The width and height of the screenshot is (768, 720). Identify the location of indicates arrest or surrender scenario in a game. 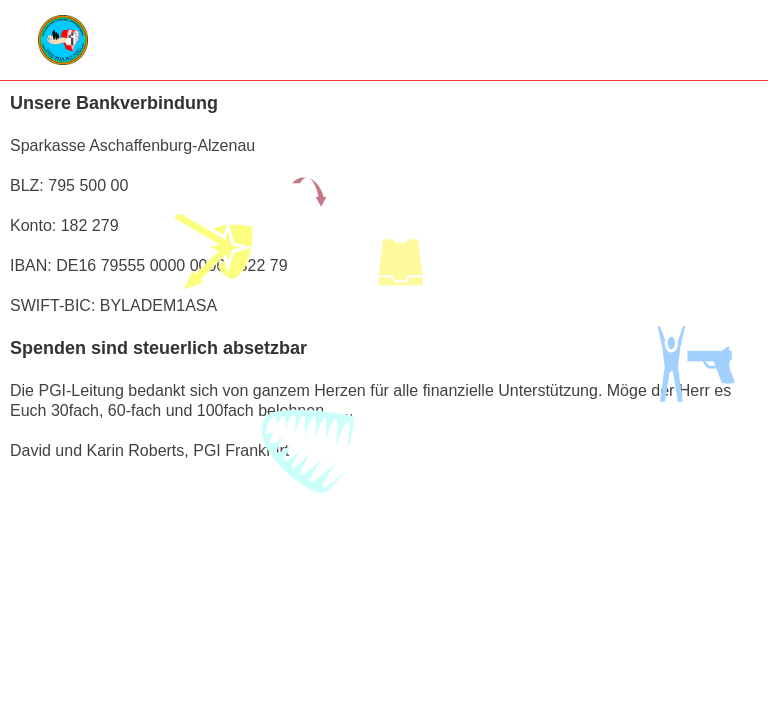
(696, 364).